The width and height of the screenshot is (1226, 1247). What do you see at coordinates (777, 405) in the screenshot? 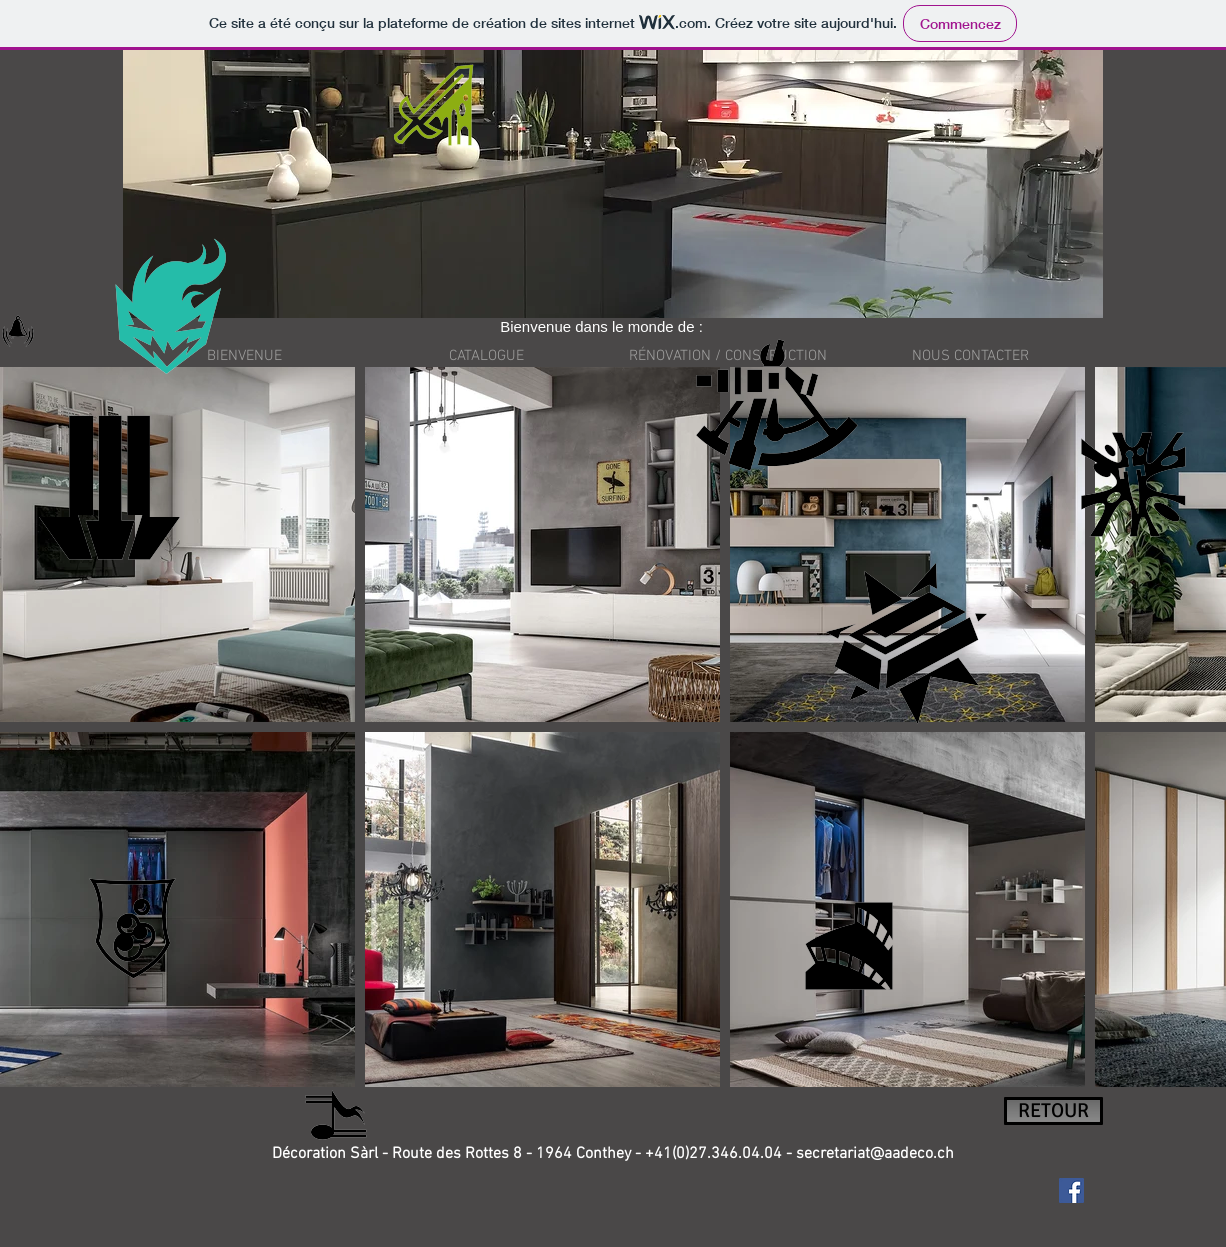
I see `access navigation or mapping tools` at bounding box center [777, 405].